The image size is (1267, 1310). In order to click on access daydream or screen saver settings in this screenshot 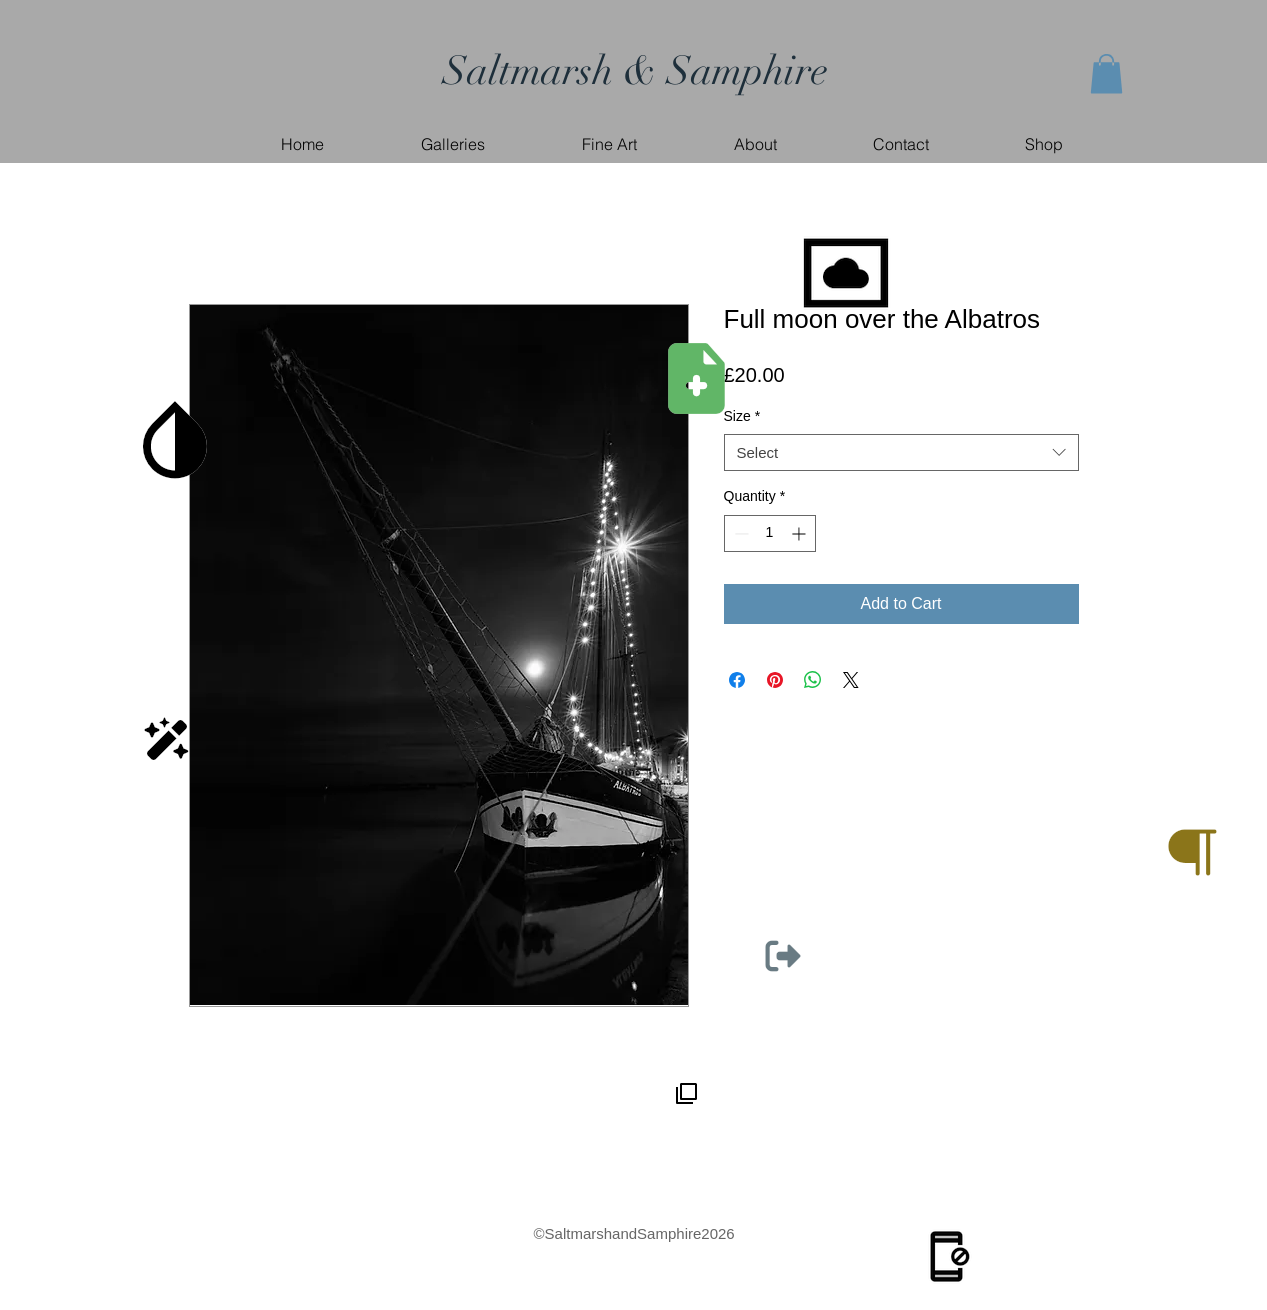, I will do `click(846, 273)`.